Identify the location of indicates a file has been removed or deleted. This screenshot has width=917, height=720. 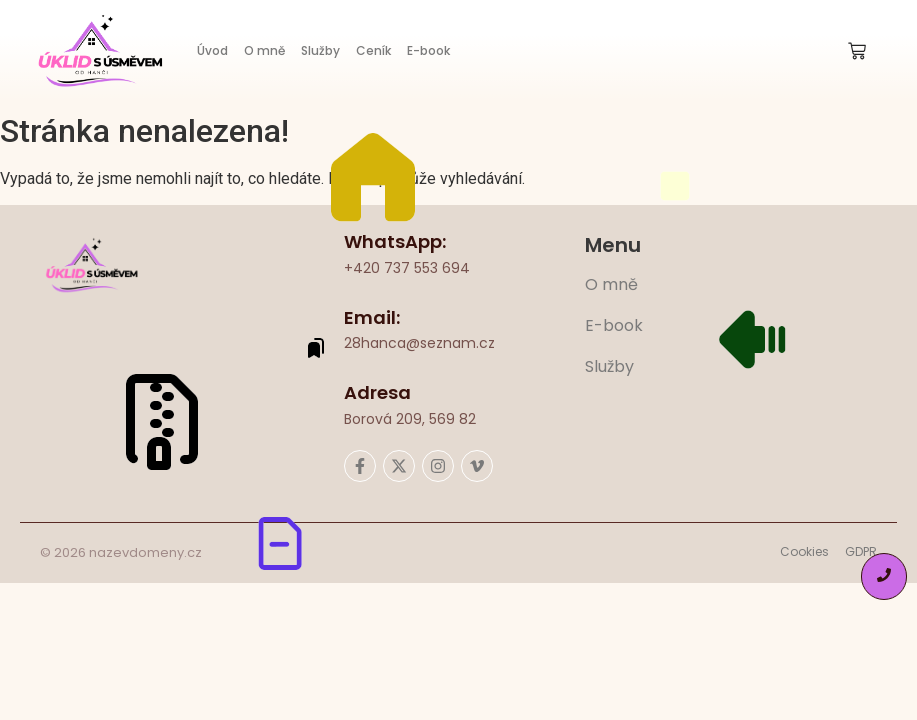
(278, 543).